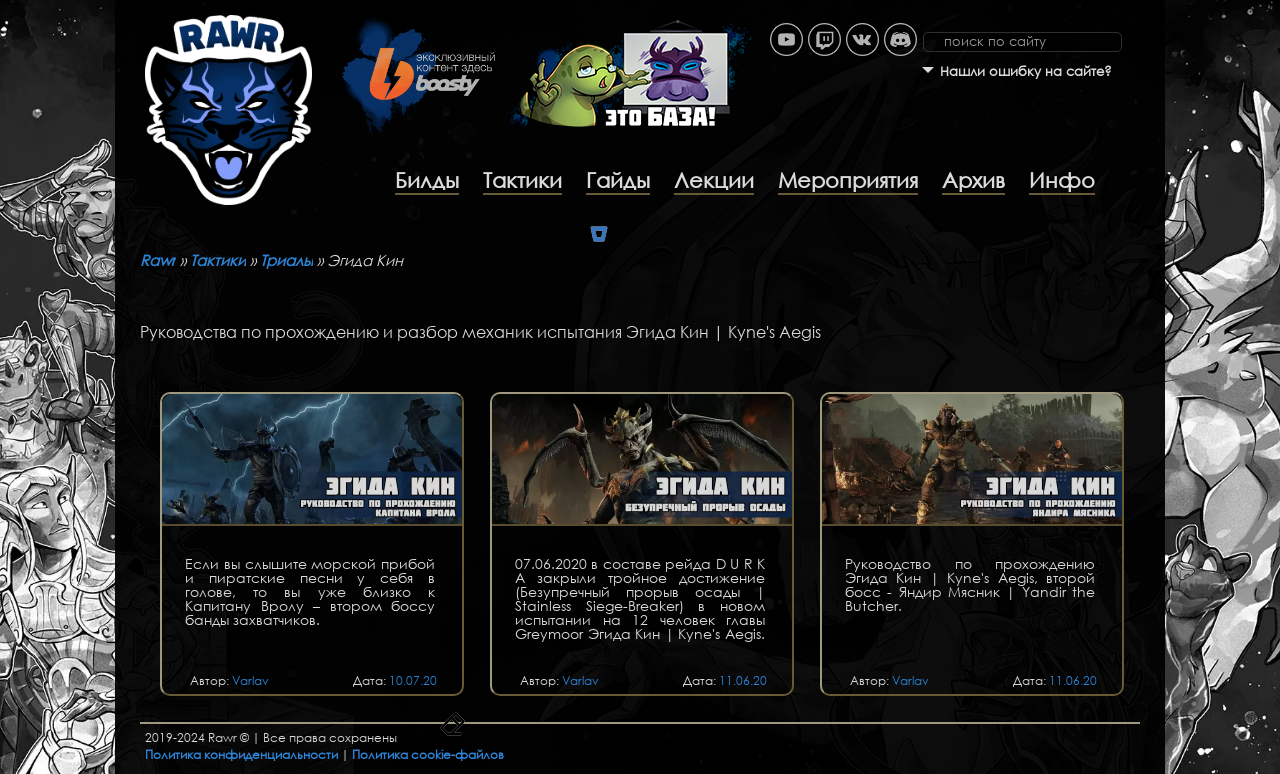 The height and width of the screenshot is (774, 1280). Describe the element at coordinates (452, 724) in the screenshot. I see `erase or delete selected content` at that location.